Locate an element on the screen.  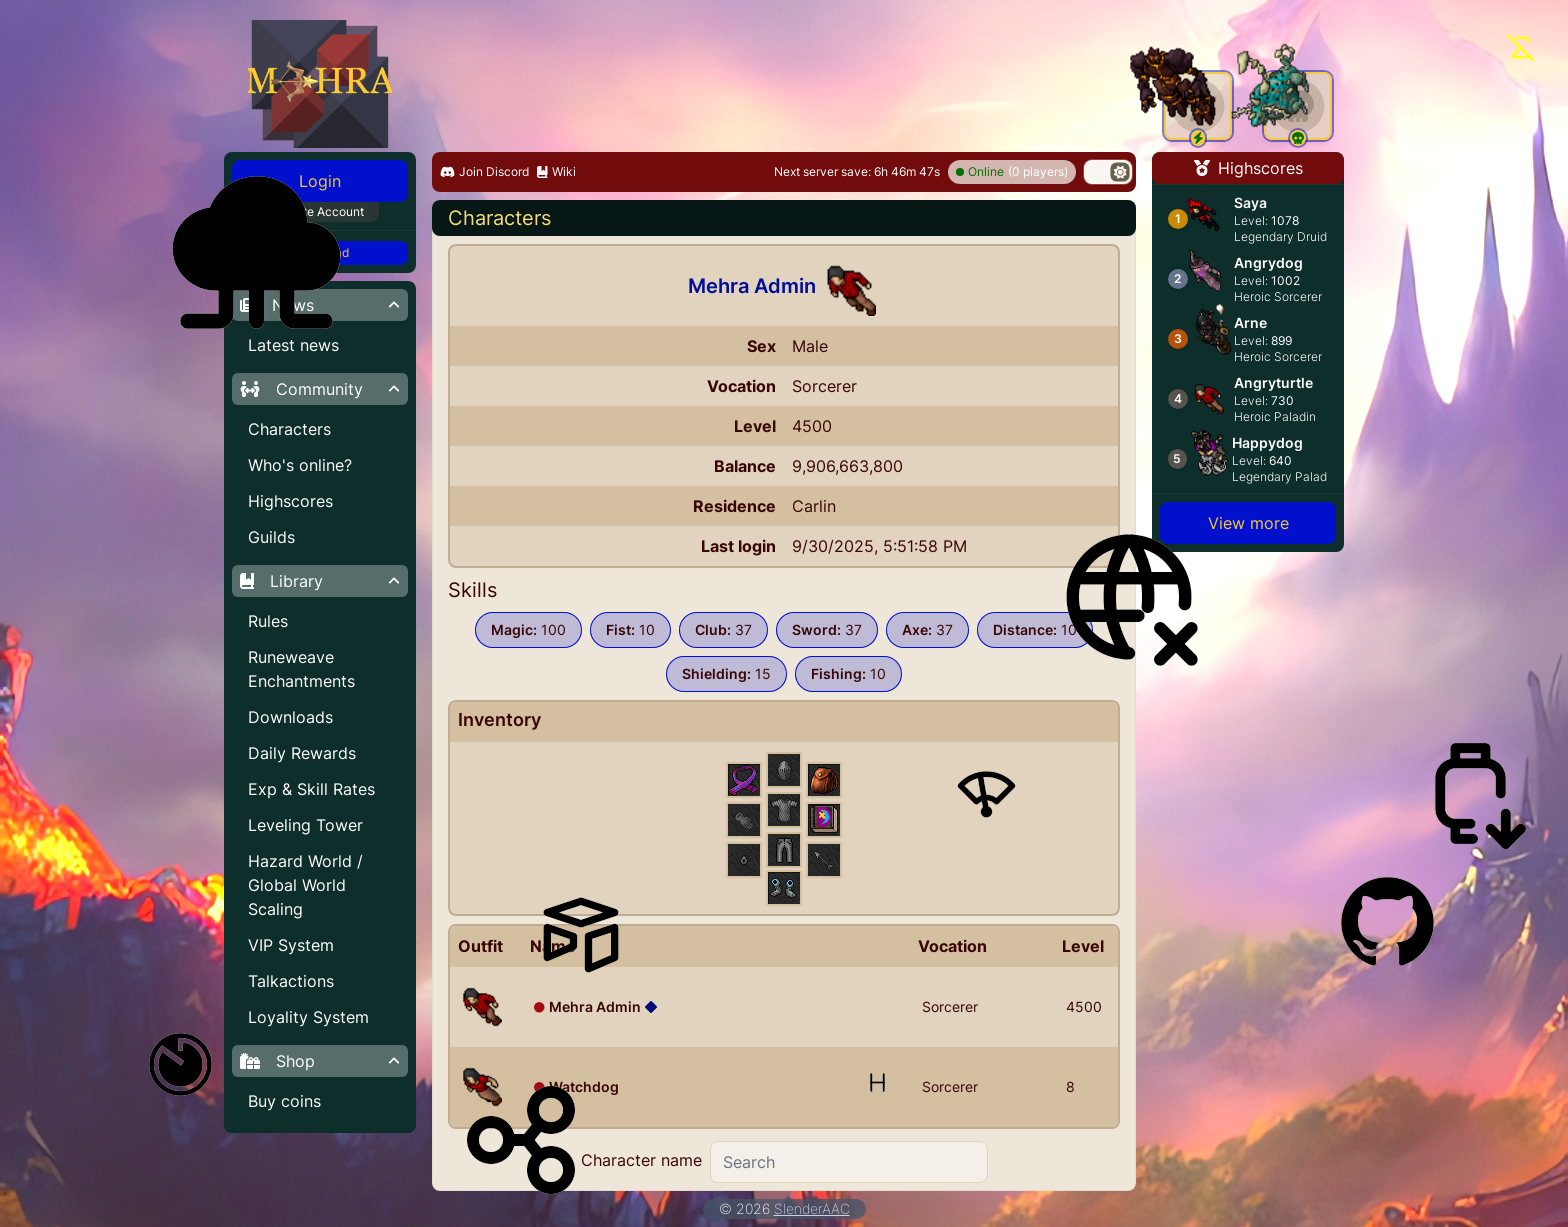
access cloud computing services is located at coordinates (256, 252).